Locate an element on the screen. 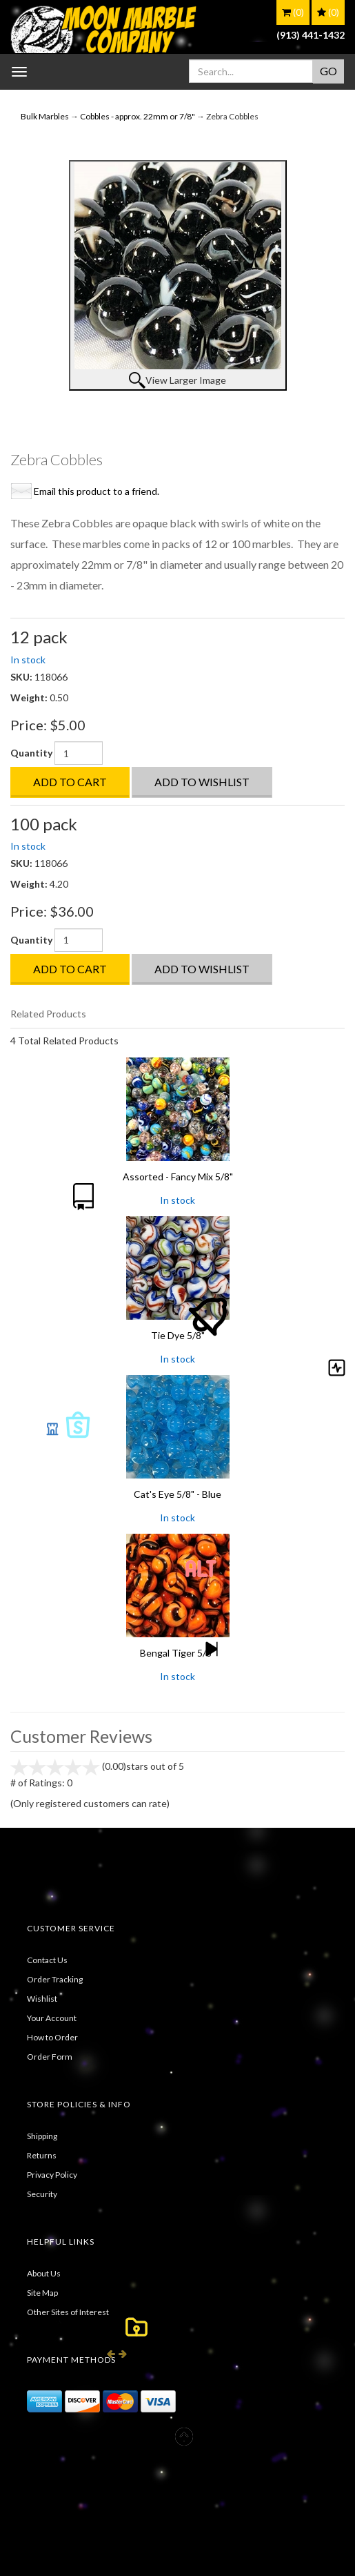  keyboard alt key indicator is located at coordinates (201, 1568).